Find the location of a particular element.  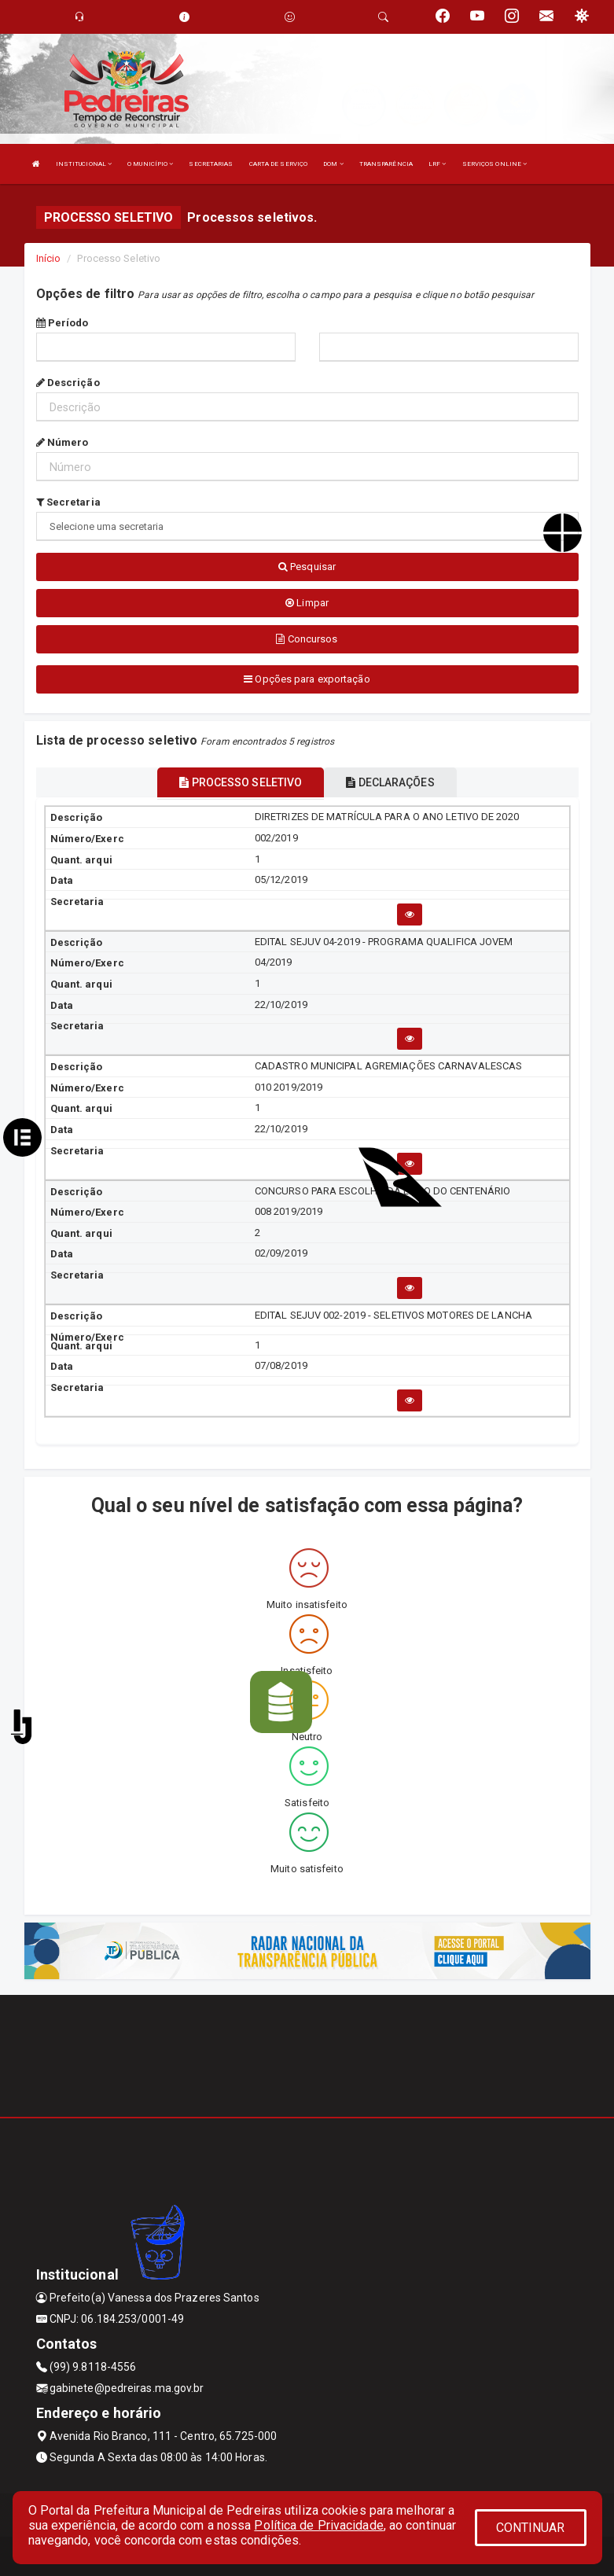

namesilo domain registrar logo is located at coordinates (281, 1702).